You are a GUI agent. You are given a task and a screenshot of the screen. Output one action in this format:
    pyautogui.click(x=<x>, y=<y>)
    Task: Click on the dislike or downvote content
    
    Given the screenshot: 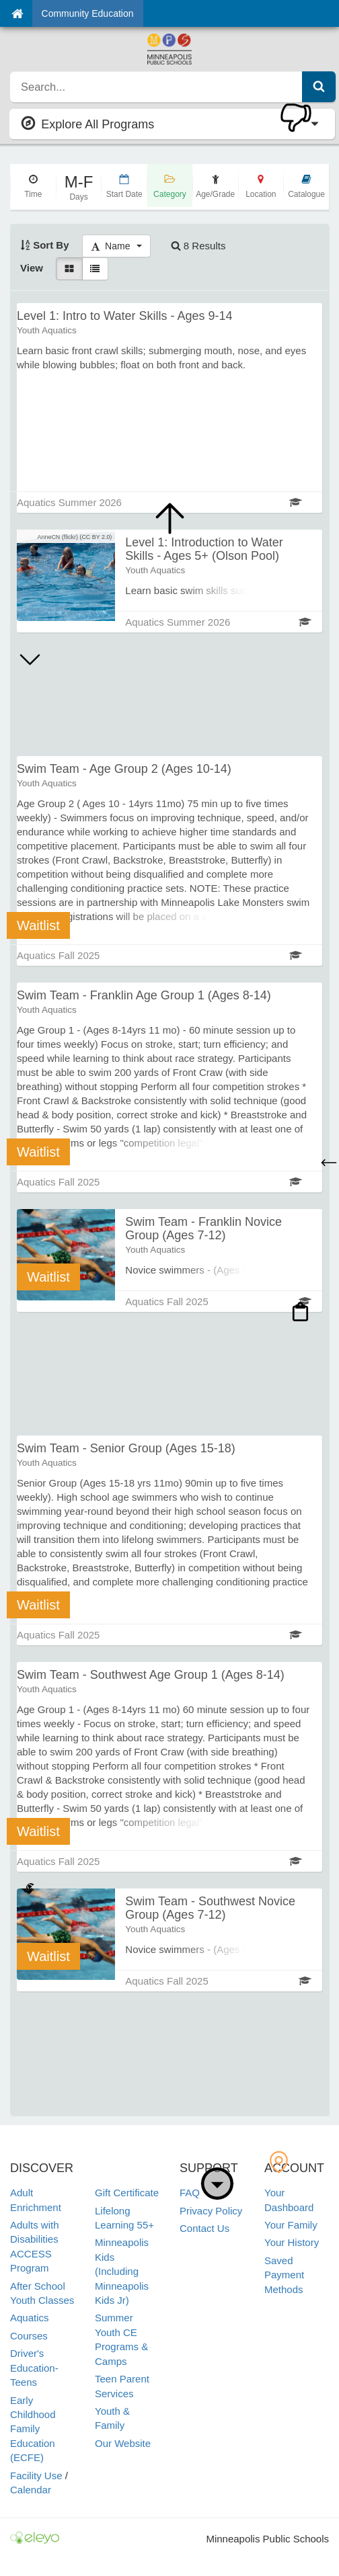 What is the action you would take?
    pyautogui.click(x=296, y=116)
    